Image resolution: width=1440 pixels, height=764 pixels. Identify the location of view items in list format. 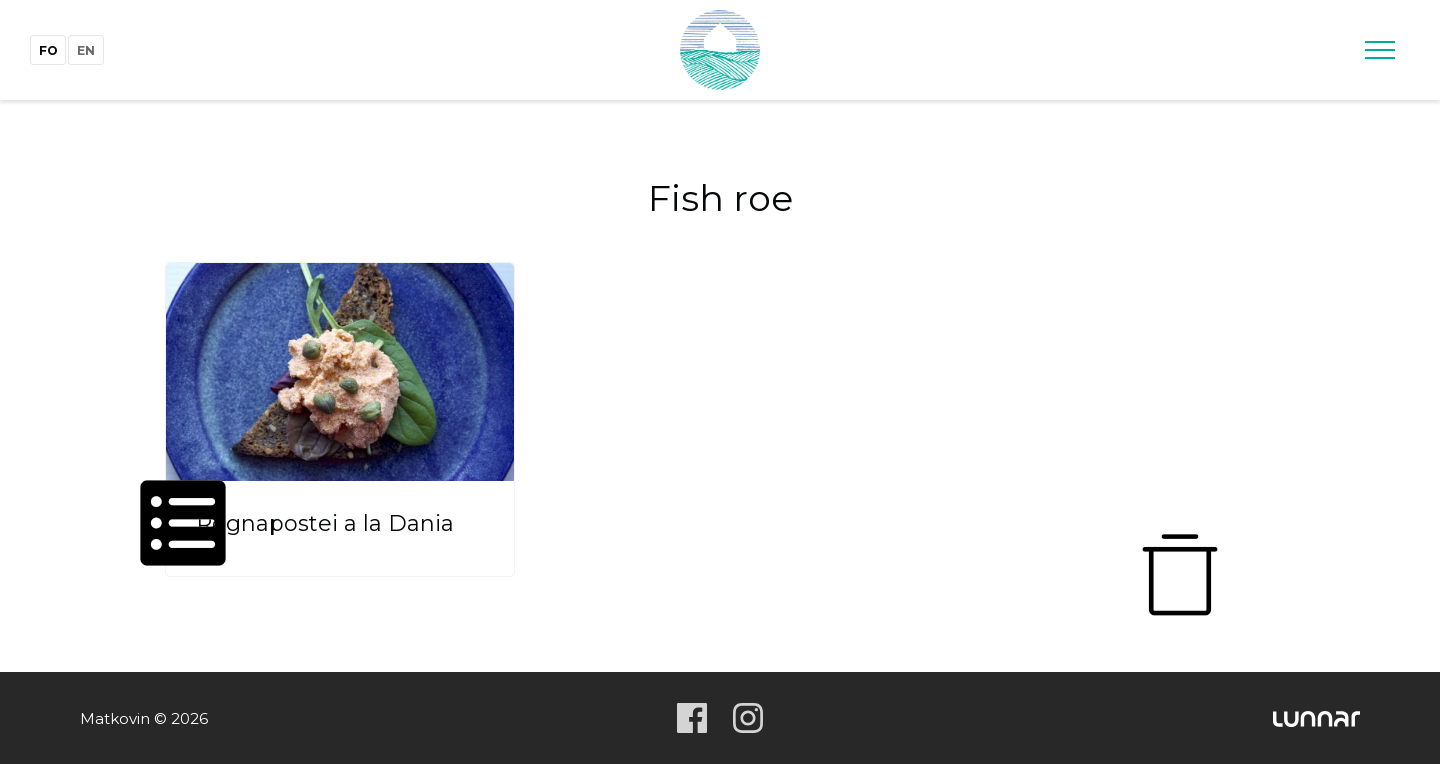
(183, 523).